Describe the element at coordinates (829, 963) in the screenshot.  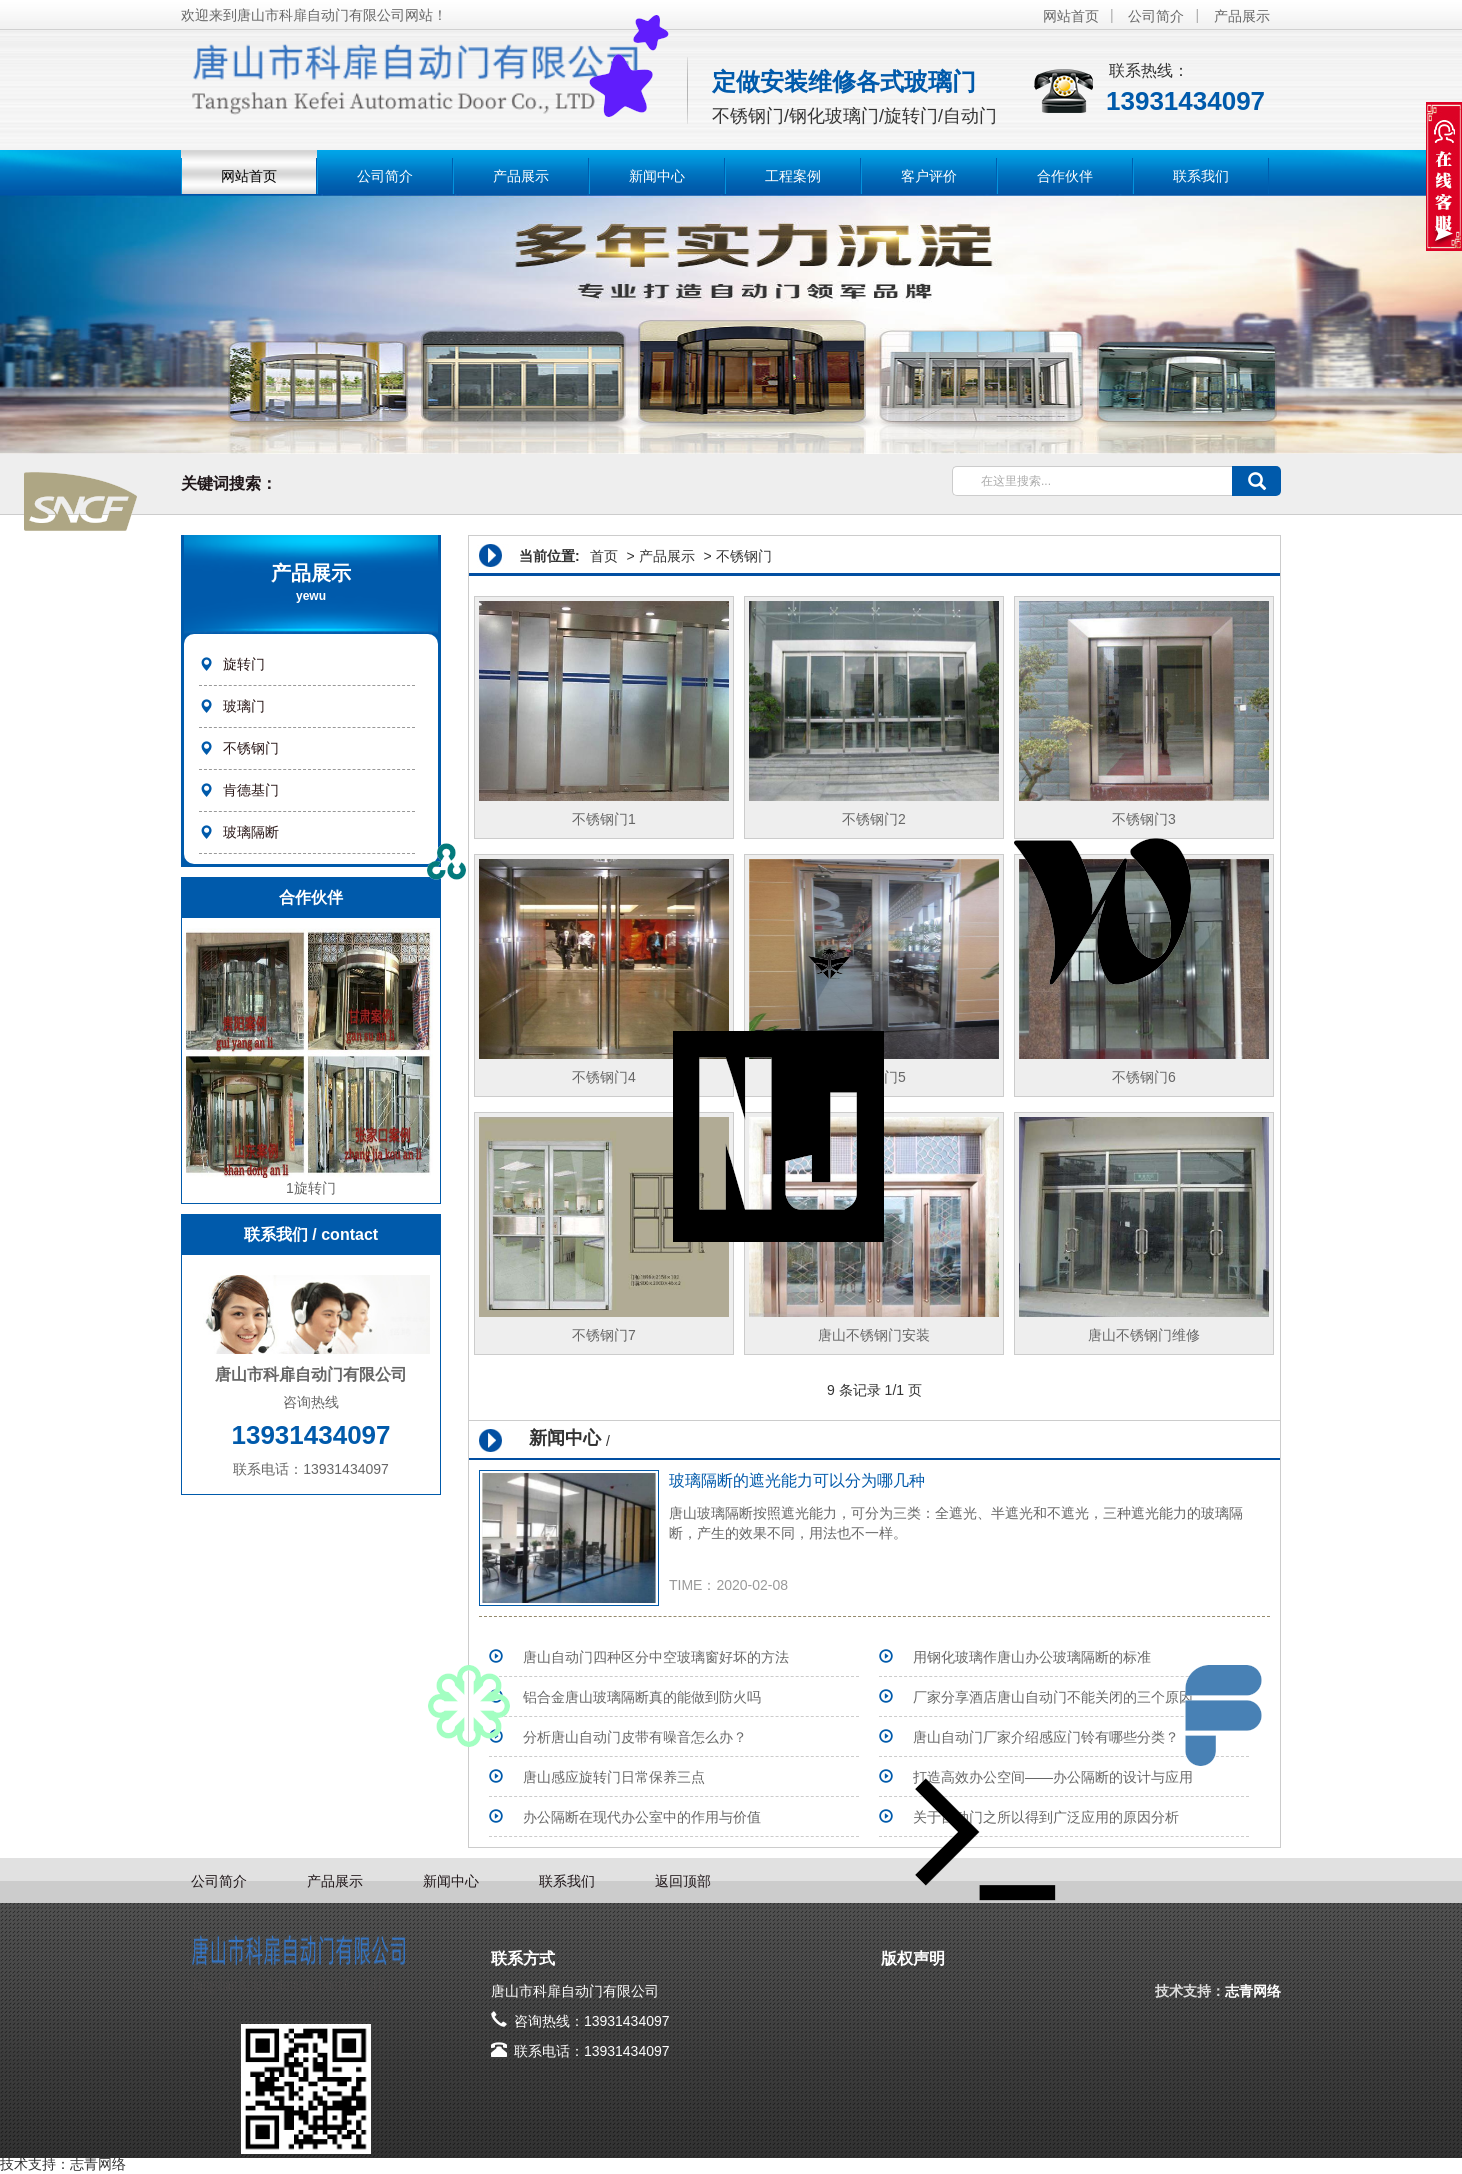
I see `navigate to Saudia Airlines website or app` at that location.